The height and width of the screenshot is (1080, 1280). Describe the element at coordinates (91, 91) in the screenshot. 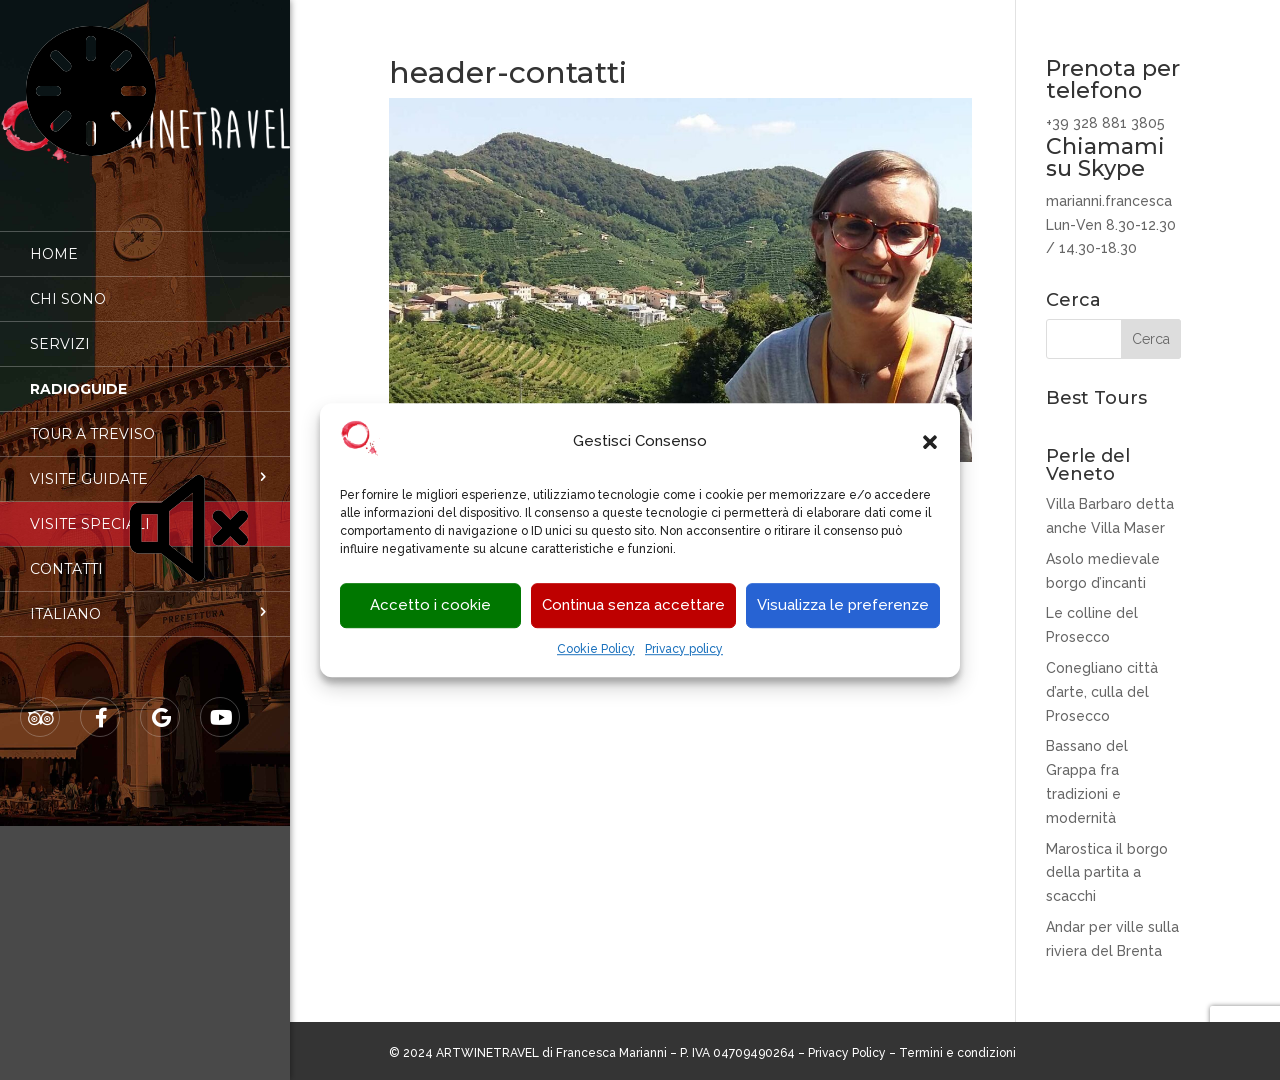

I see `loading content in progress` at that location.